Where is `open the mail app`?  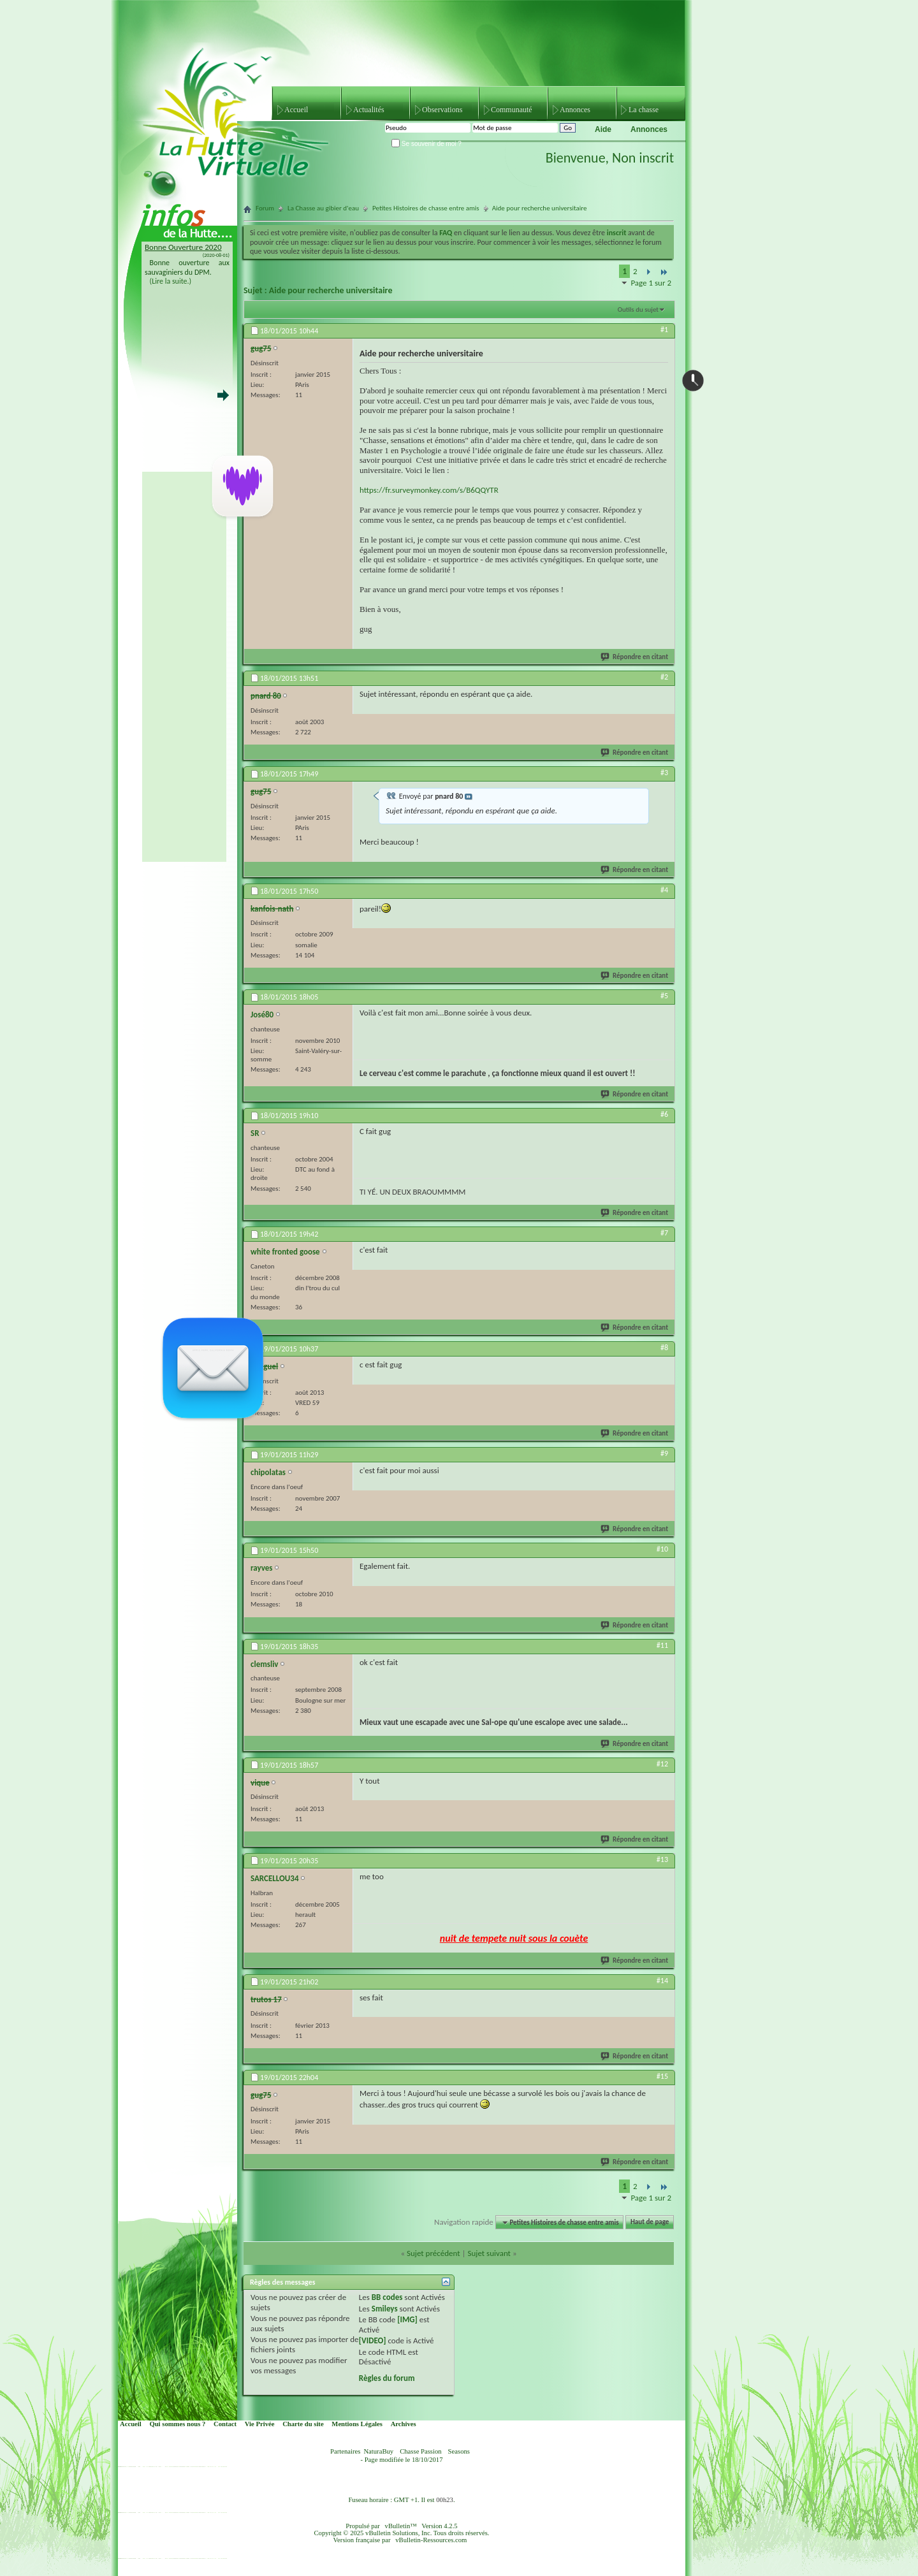
open the mail app is located at coordinates (213, 1368).